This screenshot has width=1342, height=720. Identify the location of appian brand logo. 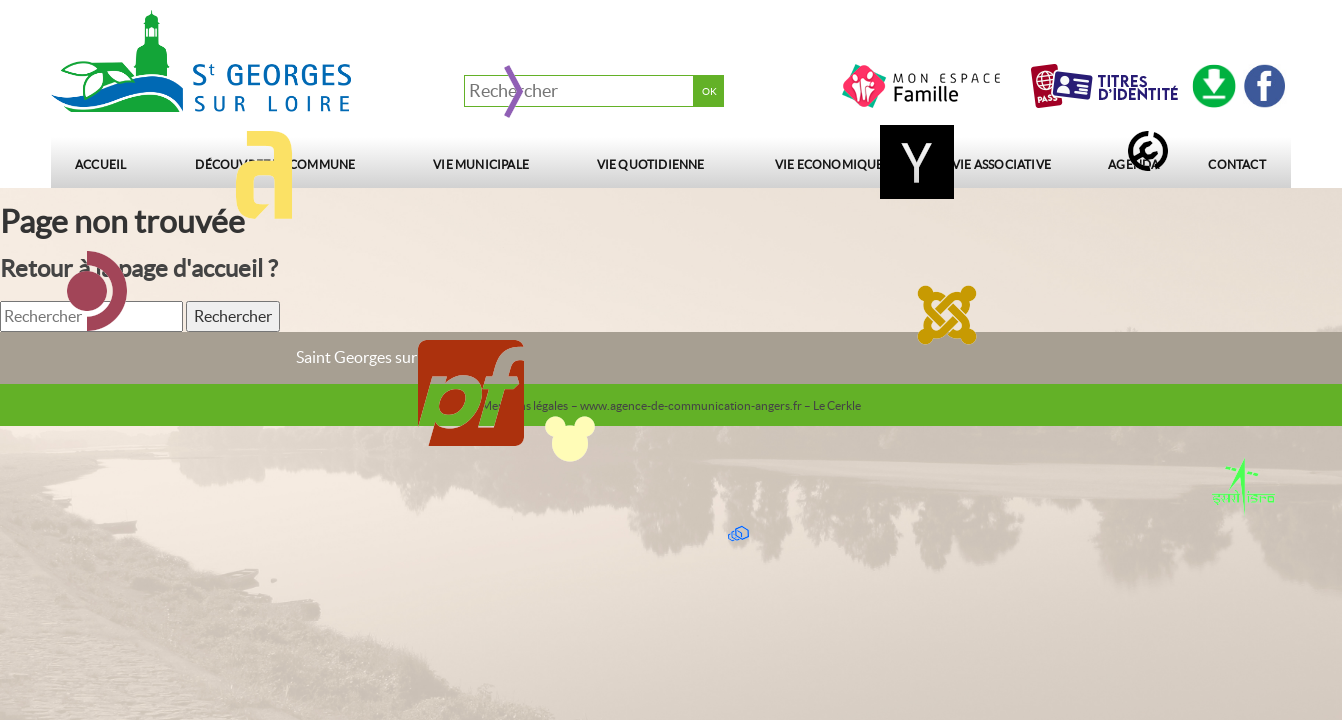
(264, 175).